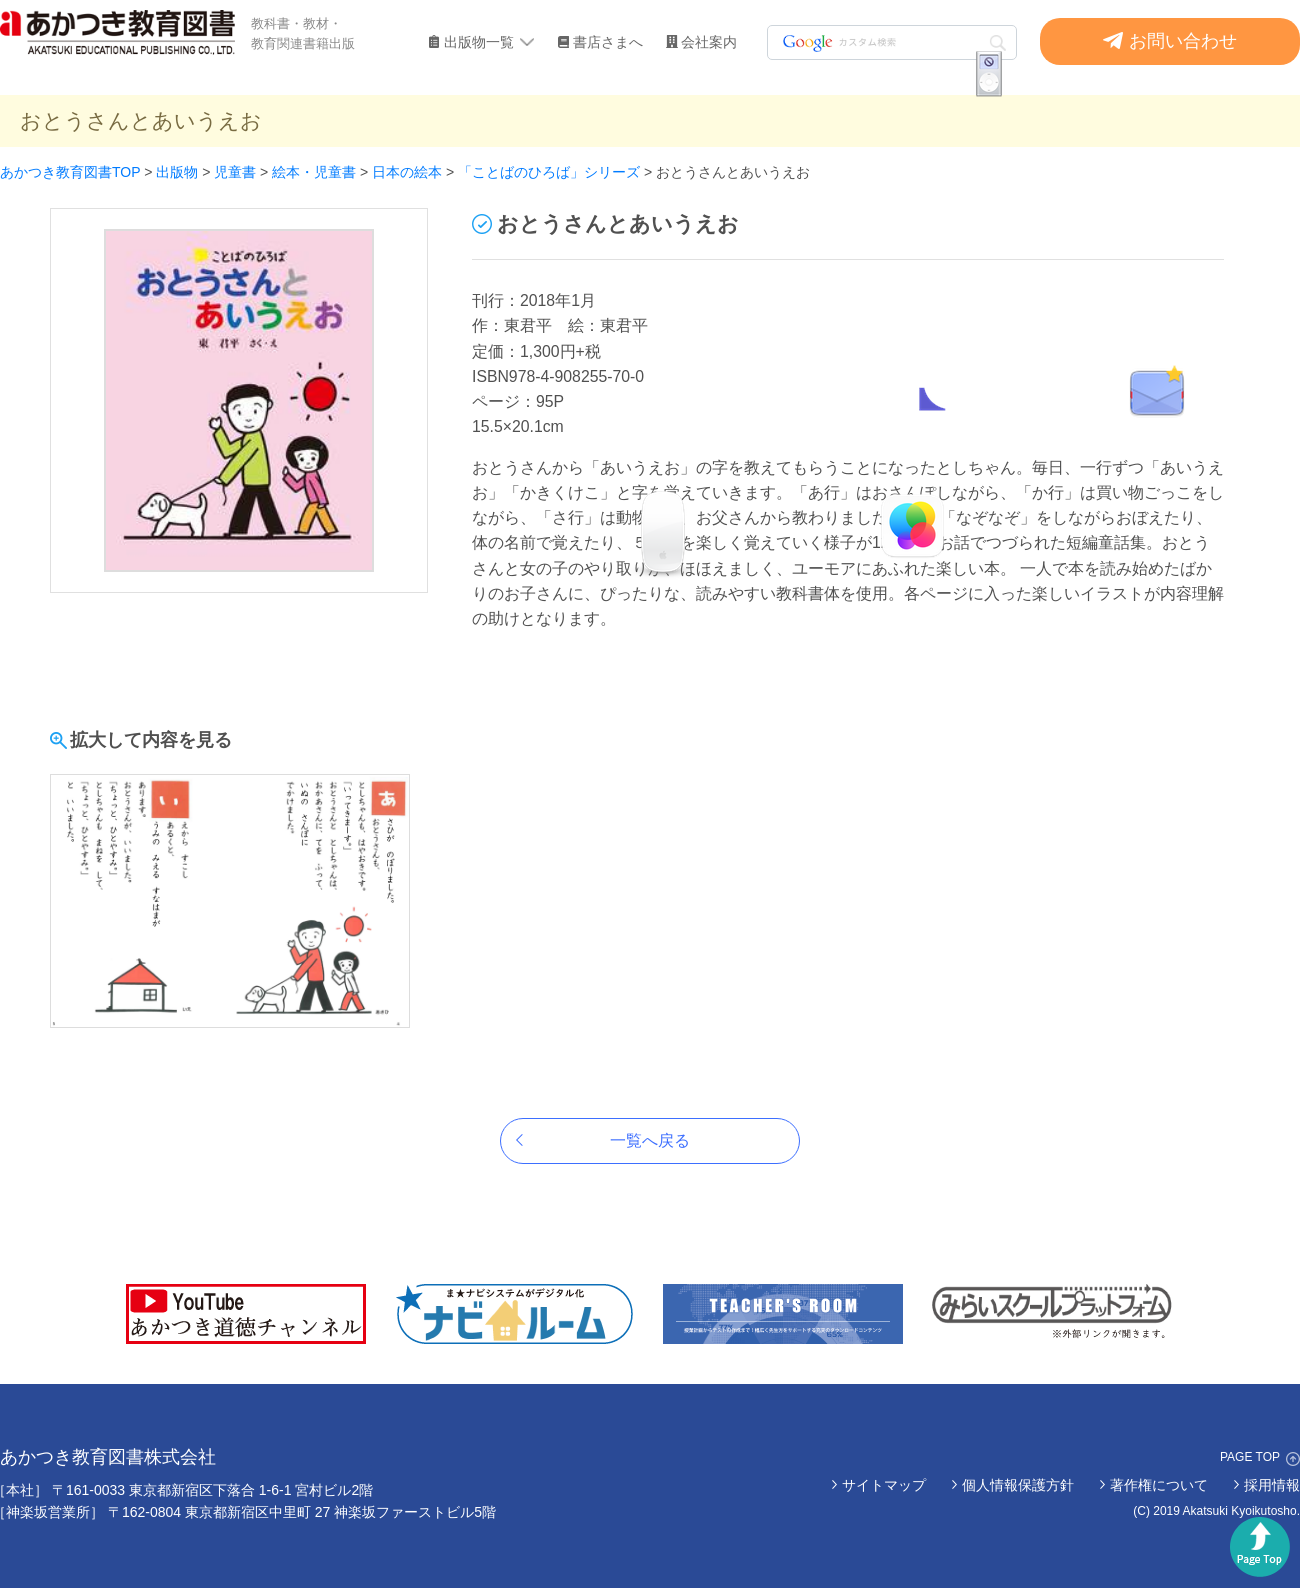 The height and width of the screenshot is (1588, 1300). What do you see at coordinates (1157, 393) in the screenshot?
I see `mark email as unread` at bounding box center [1157, 393].